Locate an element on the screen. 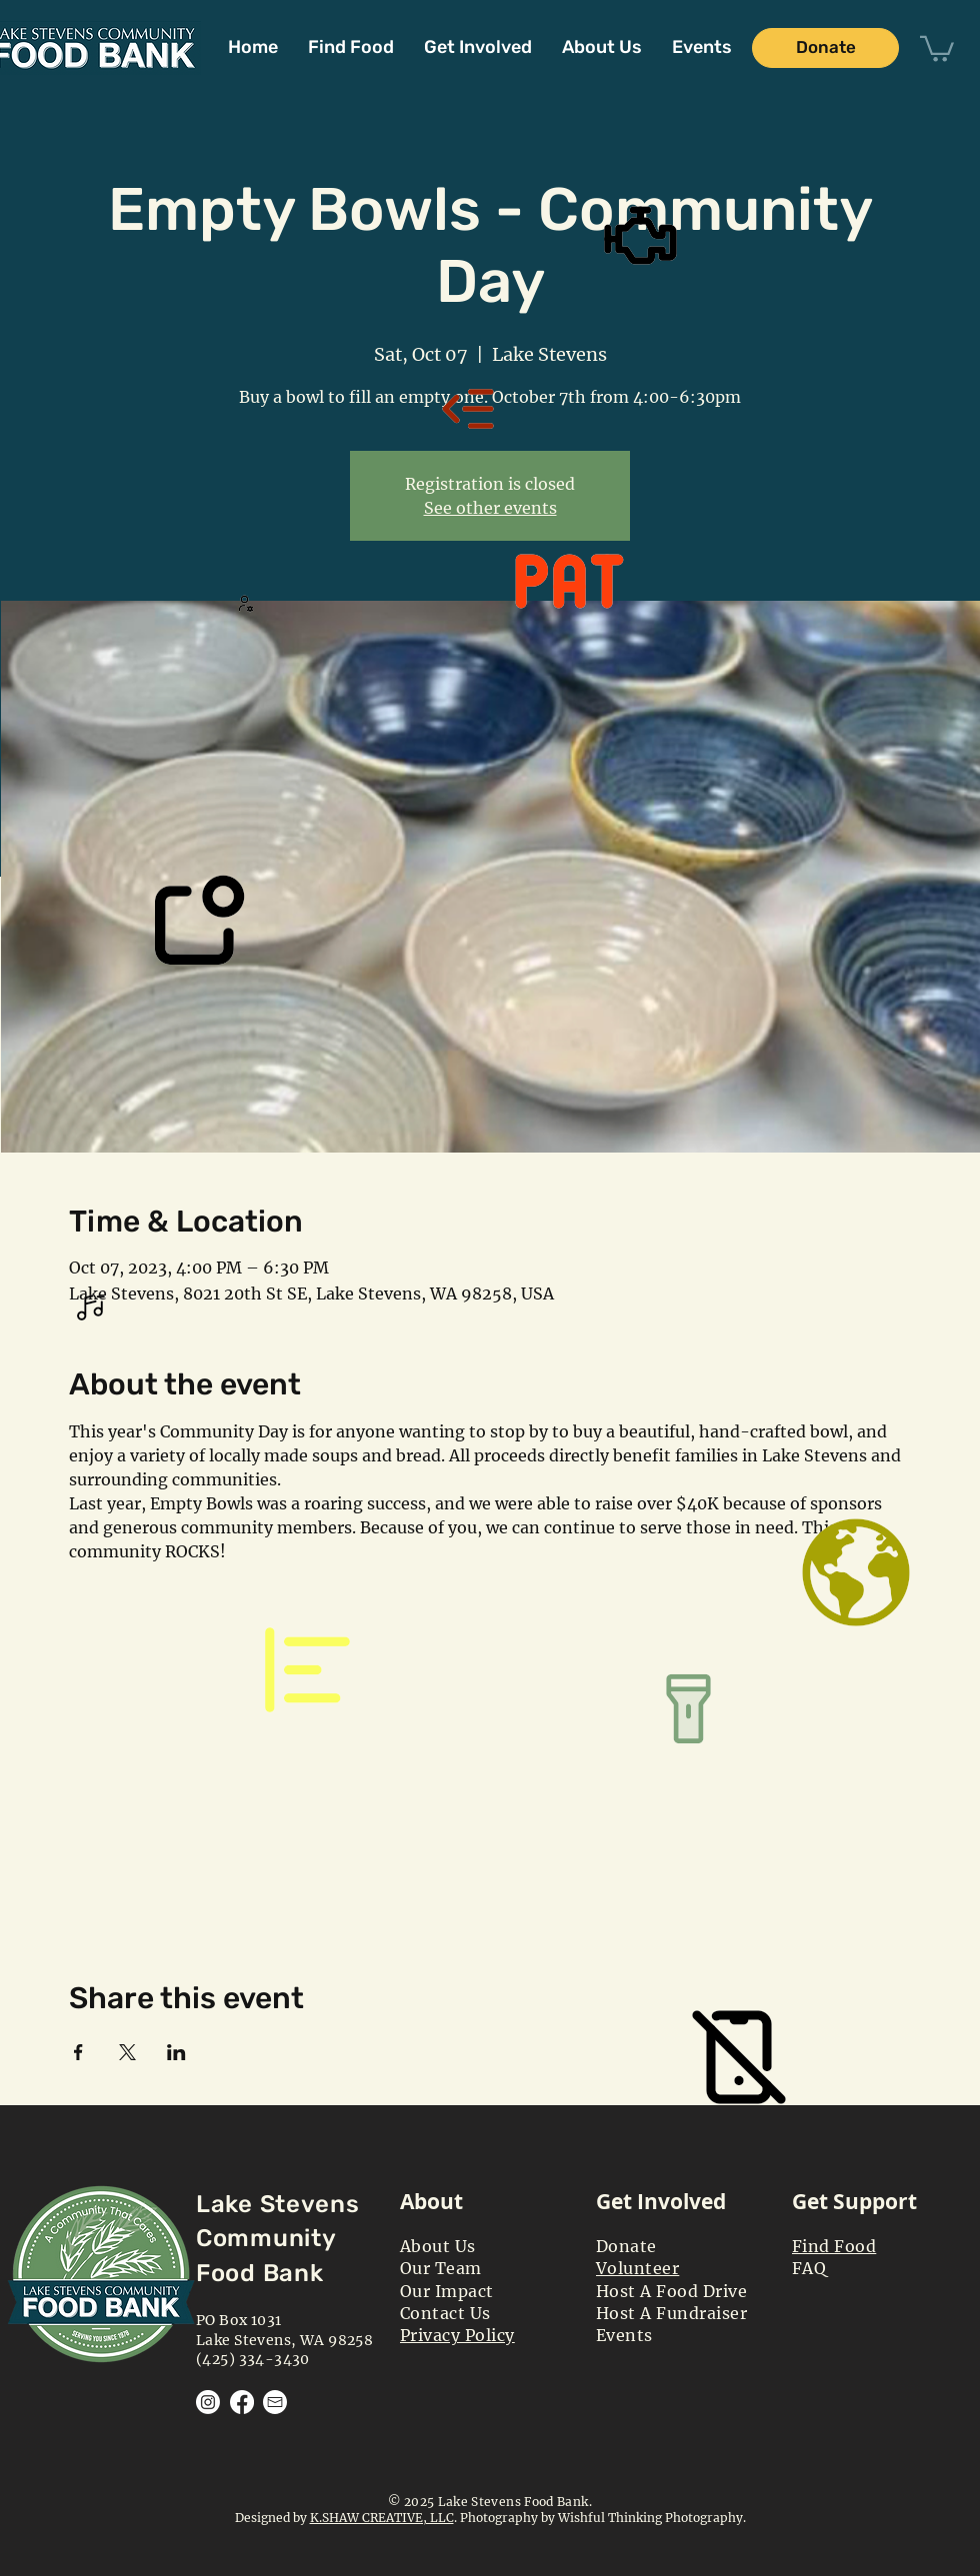 Image resolution: width=980 pixels, height=2576 pixels. toggle flashlight on/off is located at coordinates (688, 1708).